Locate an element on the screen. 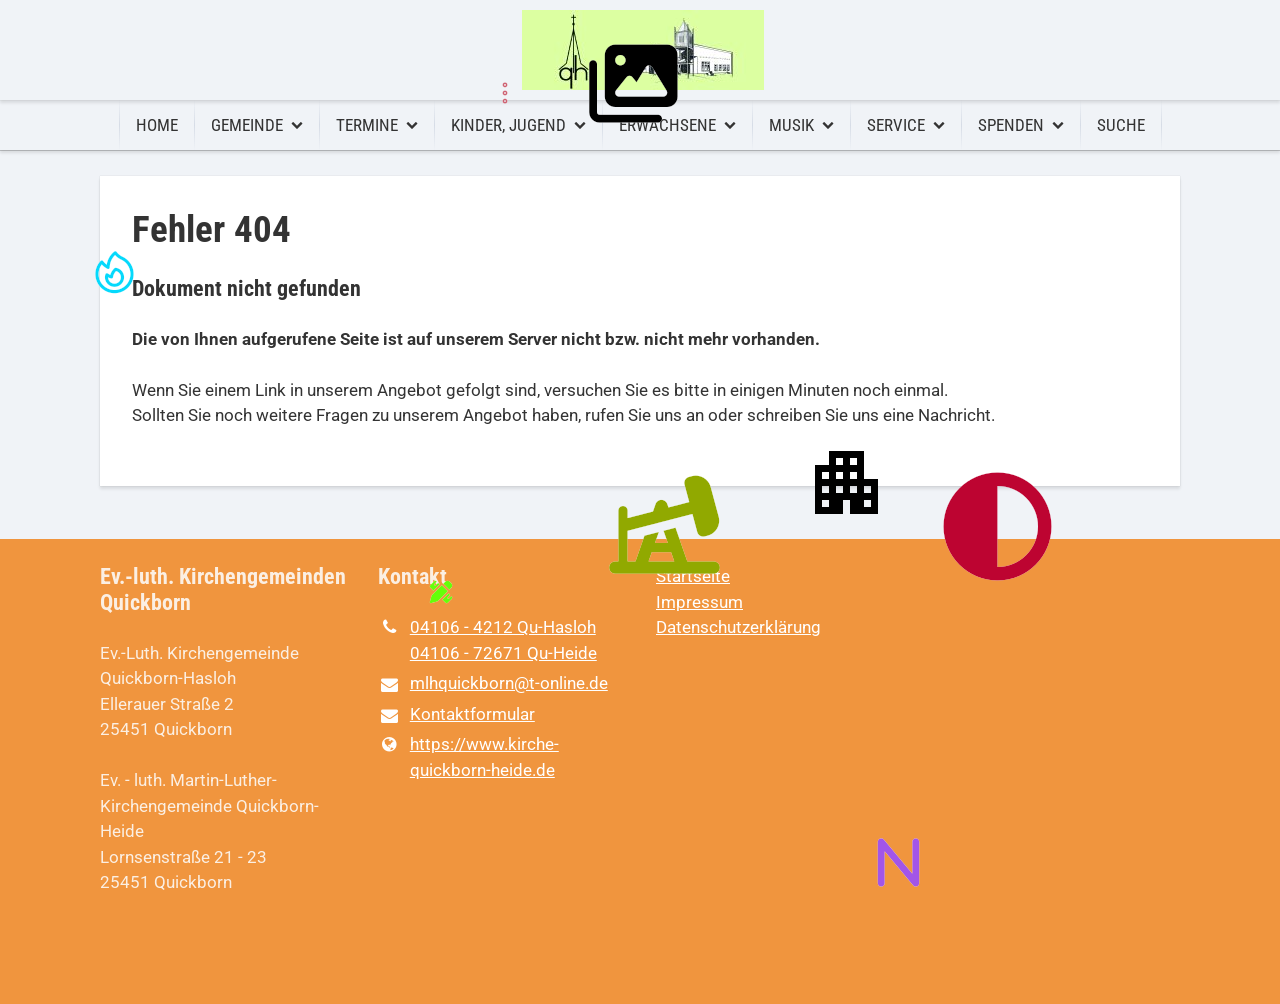 Image resolution: width=1280 pixels, height=1004 pixels. access design or editing tools is located at coordinates (441, 592).